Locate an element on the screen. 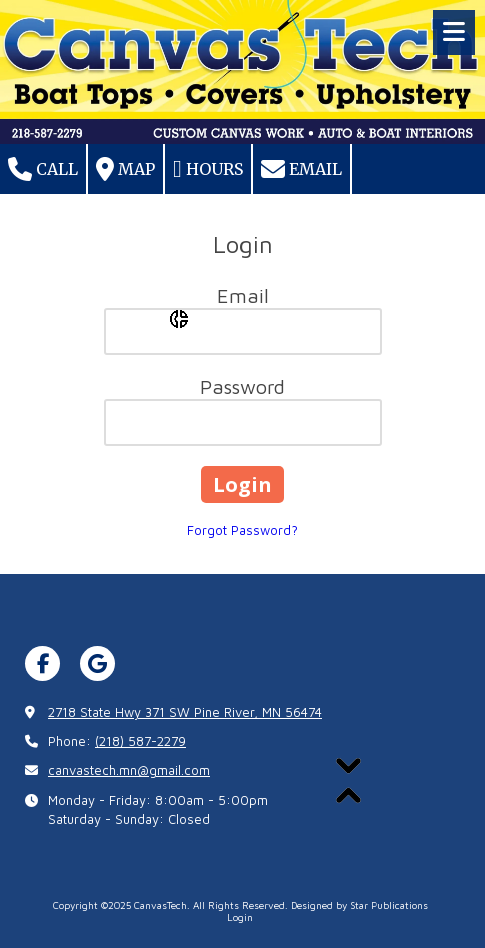  view analytics or statistics breakdown is located at coordinates (179, 319).